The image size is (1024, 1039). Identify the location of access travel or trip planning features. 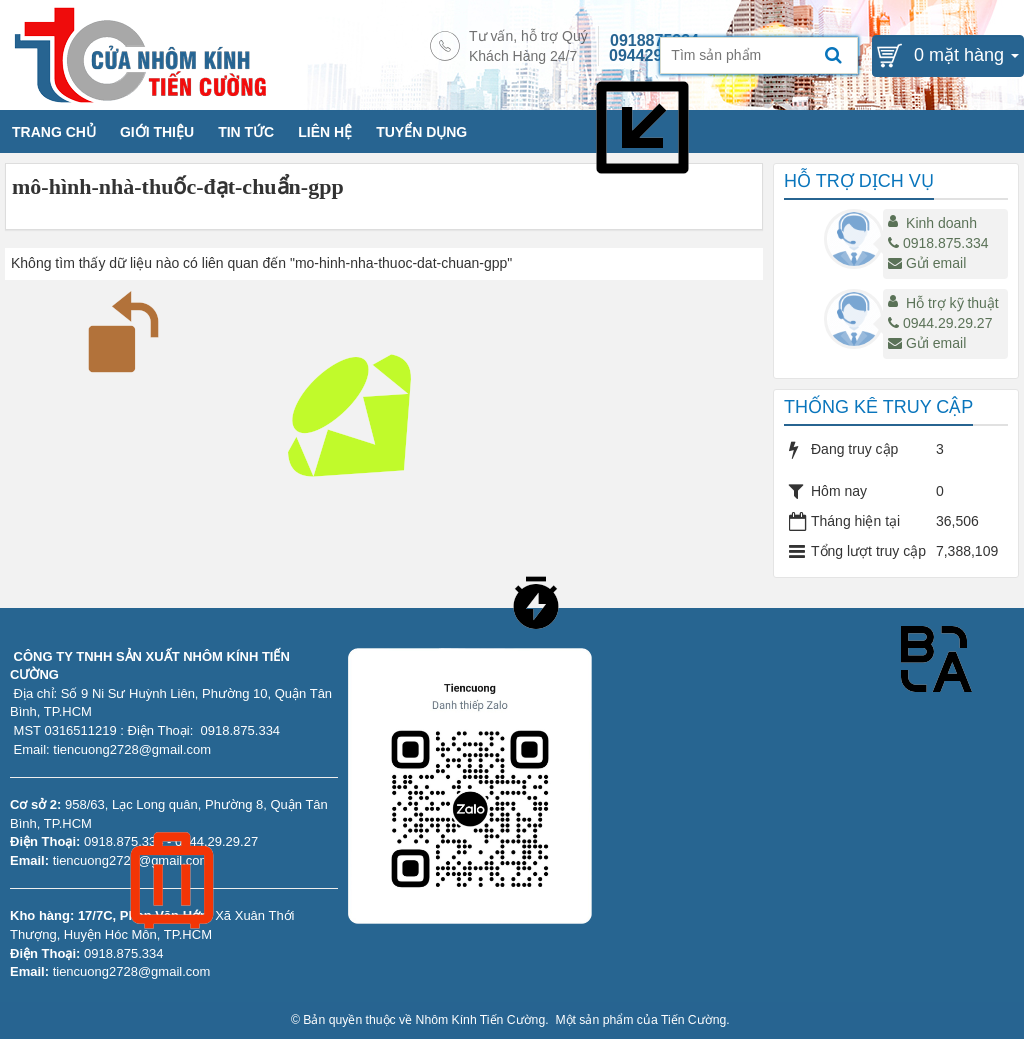
(172, 878).